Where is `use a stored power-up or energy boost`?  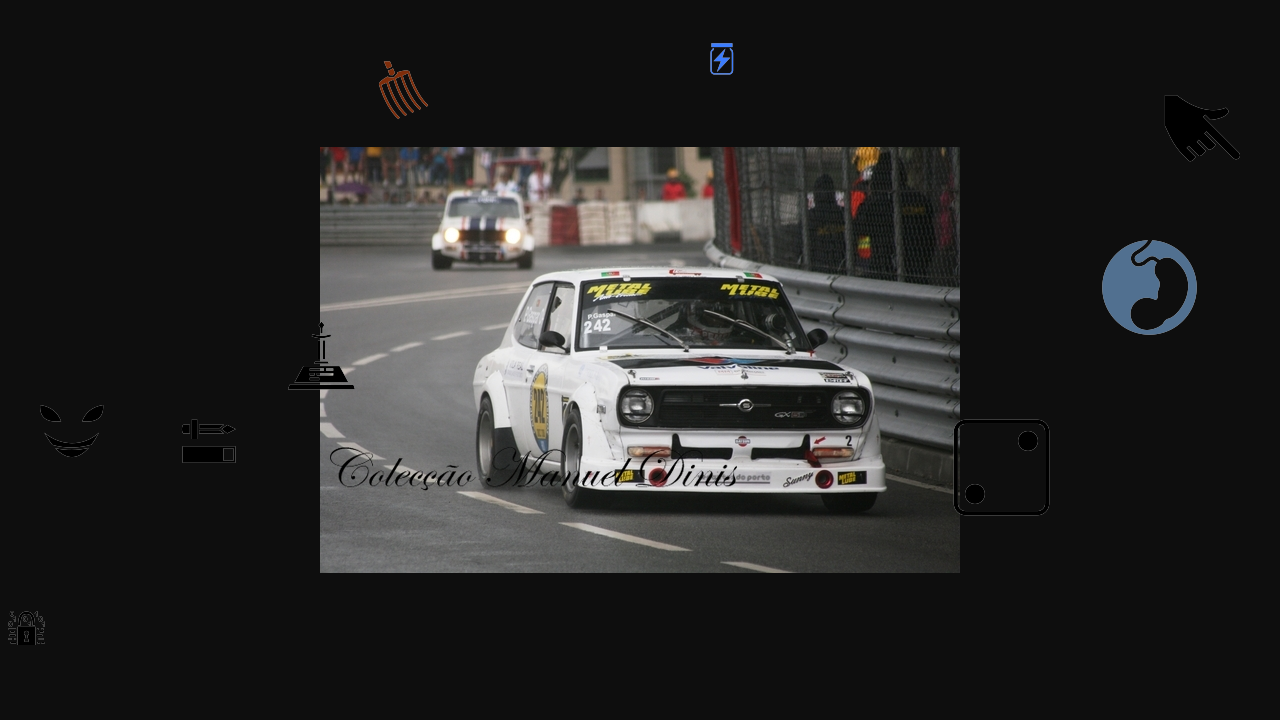 use a stored power-up or energy boost is located at coordinates (721, 58).